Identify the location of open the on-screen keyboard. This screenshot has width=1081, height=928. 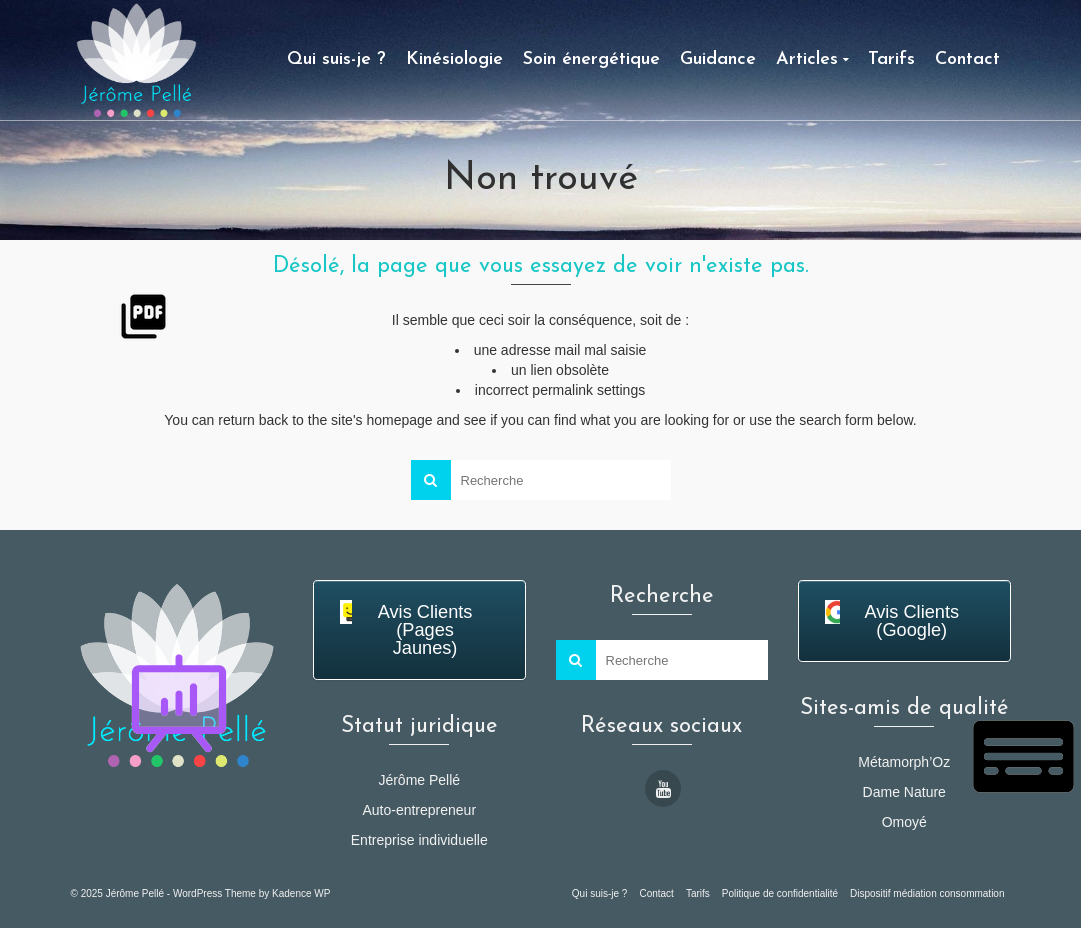
(1023, 756).